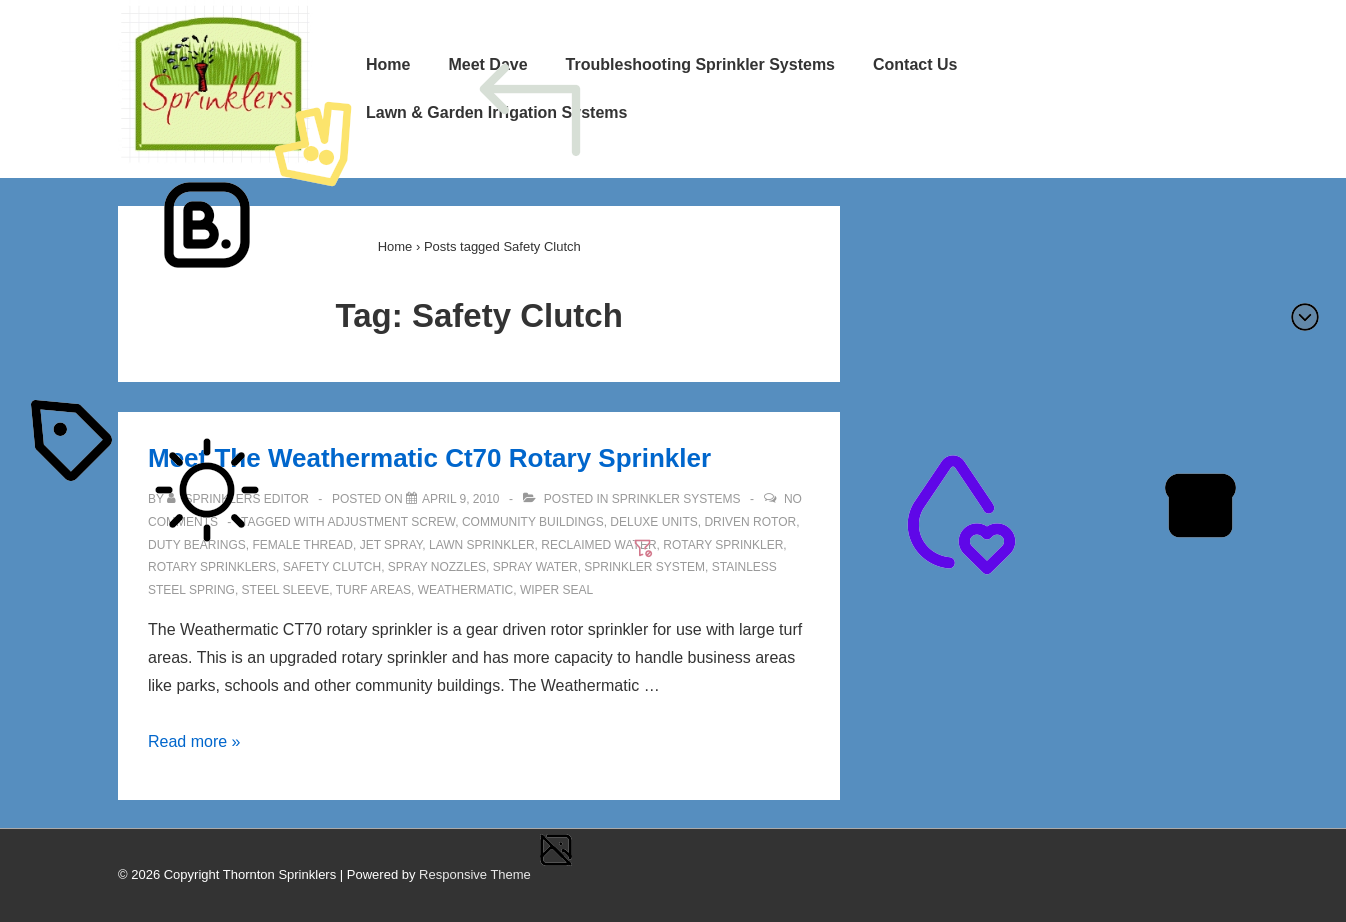  Describe the element at coordinates (1305, 317) in the screenshot. I see `expand dropdown menu or content` at that location.